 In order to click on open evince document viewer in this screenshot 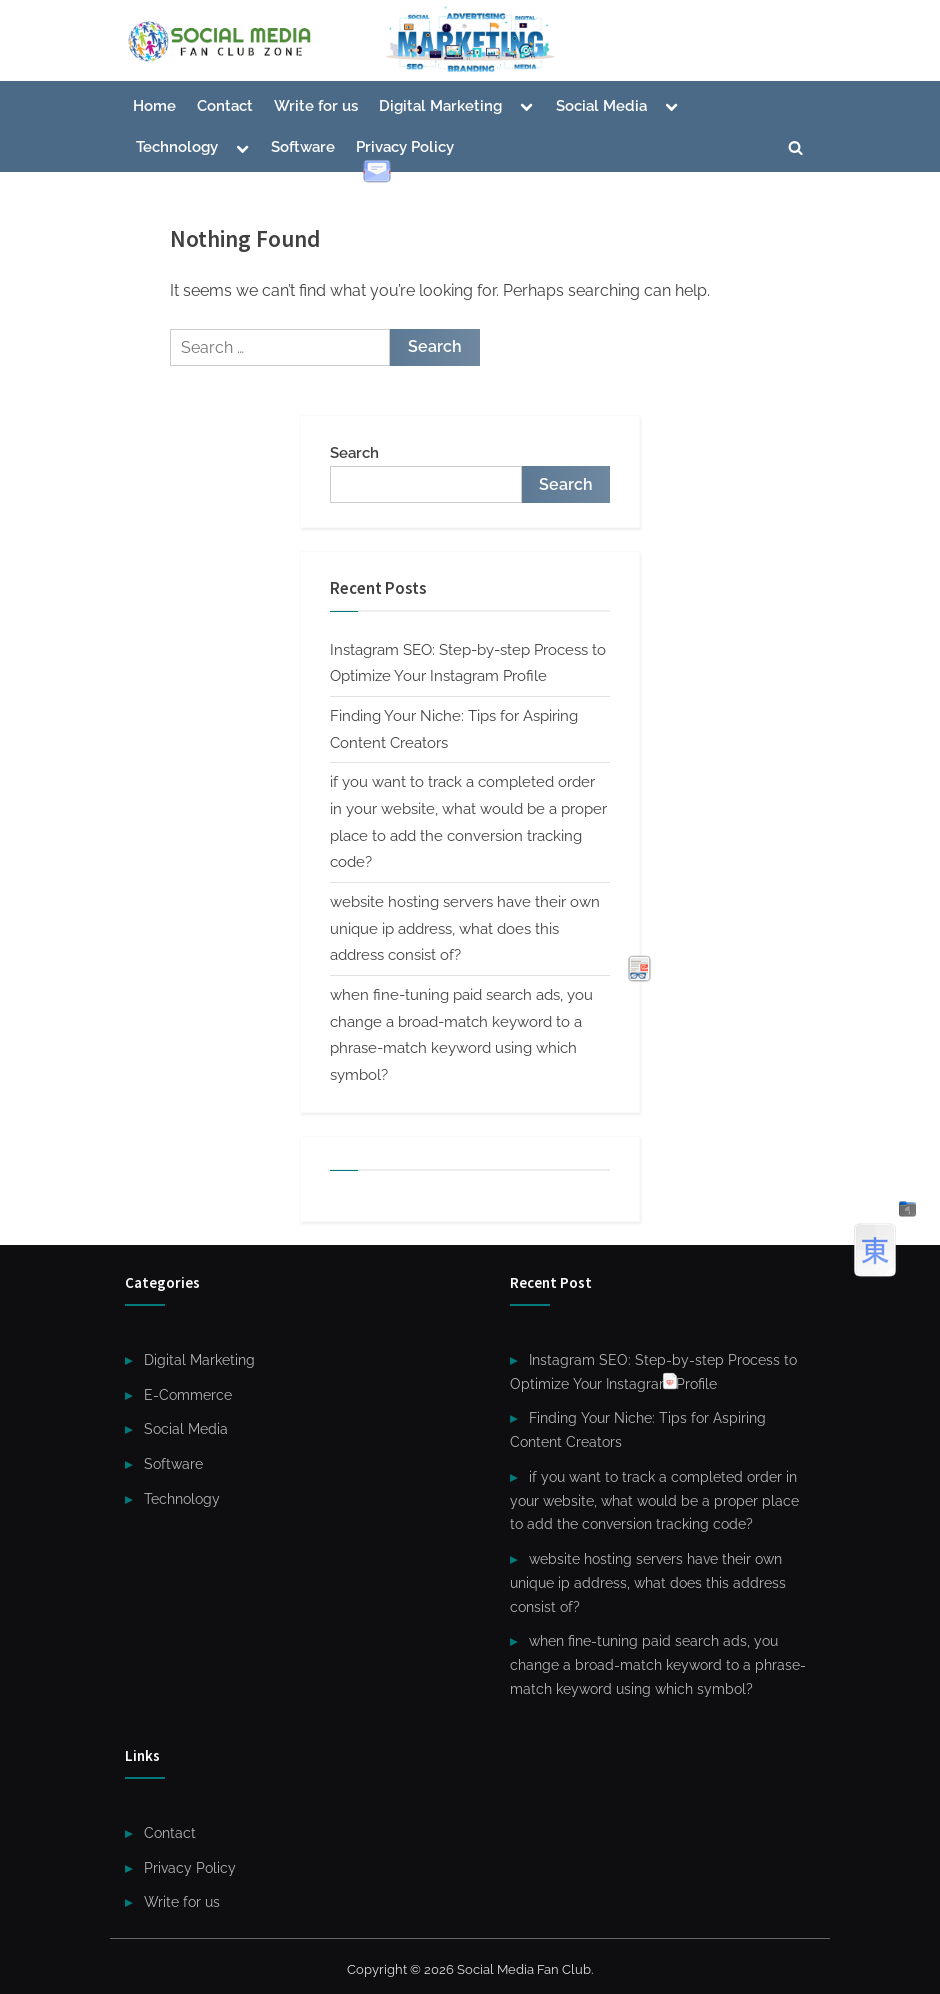, I will do `click(639, 968)`.